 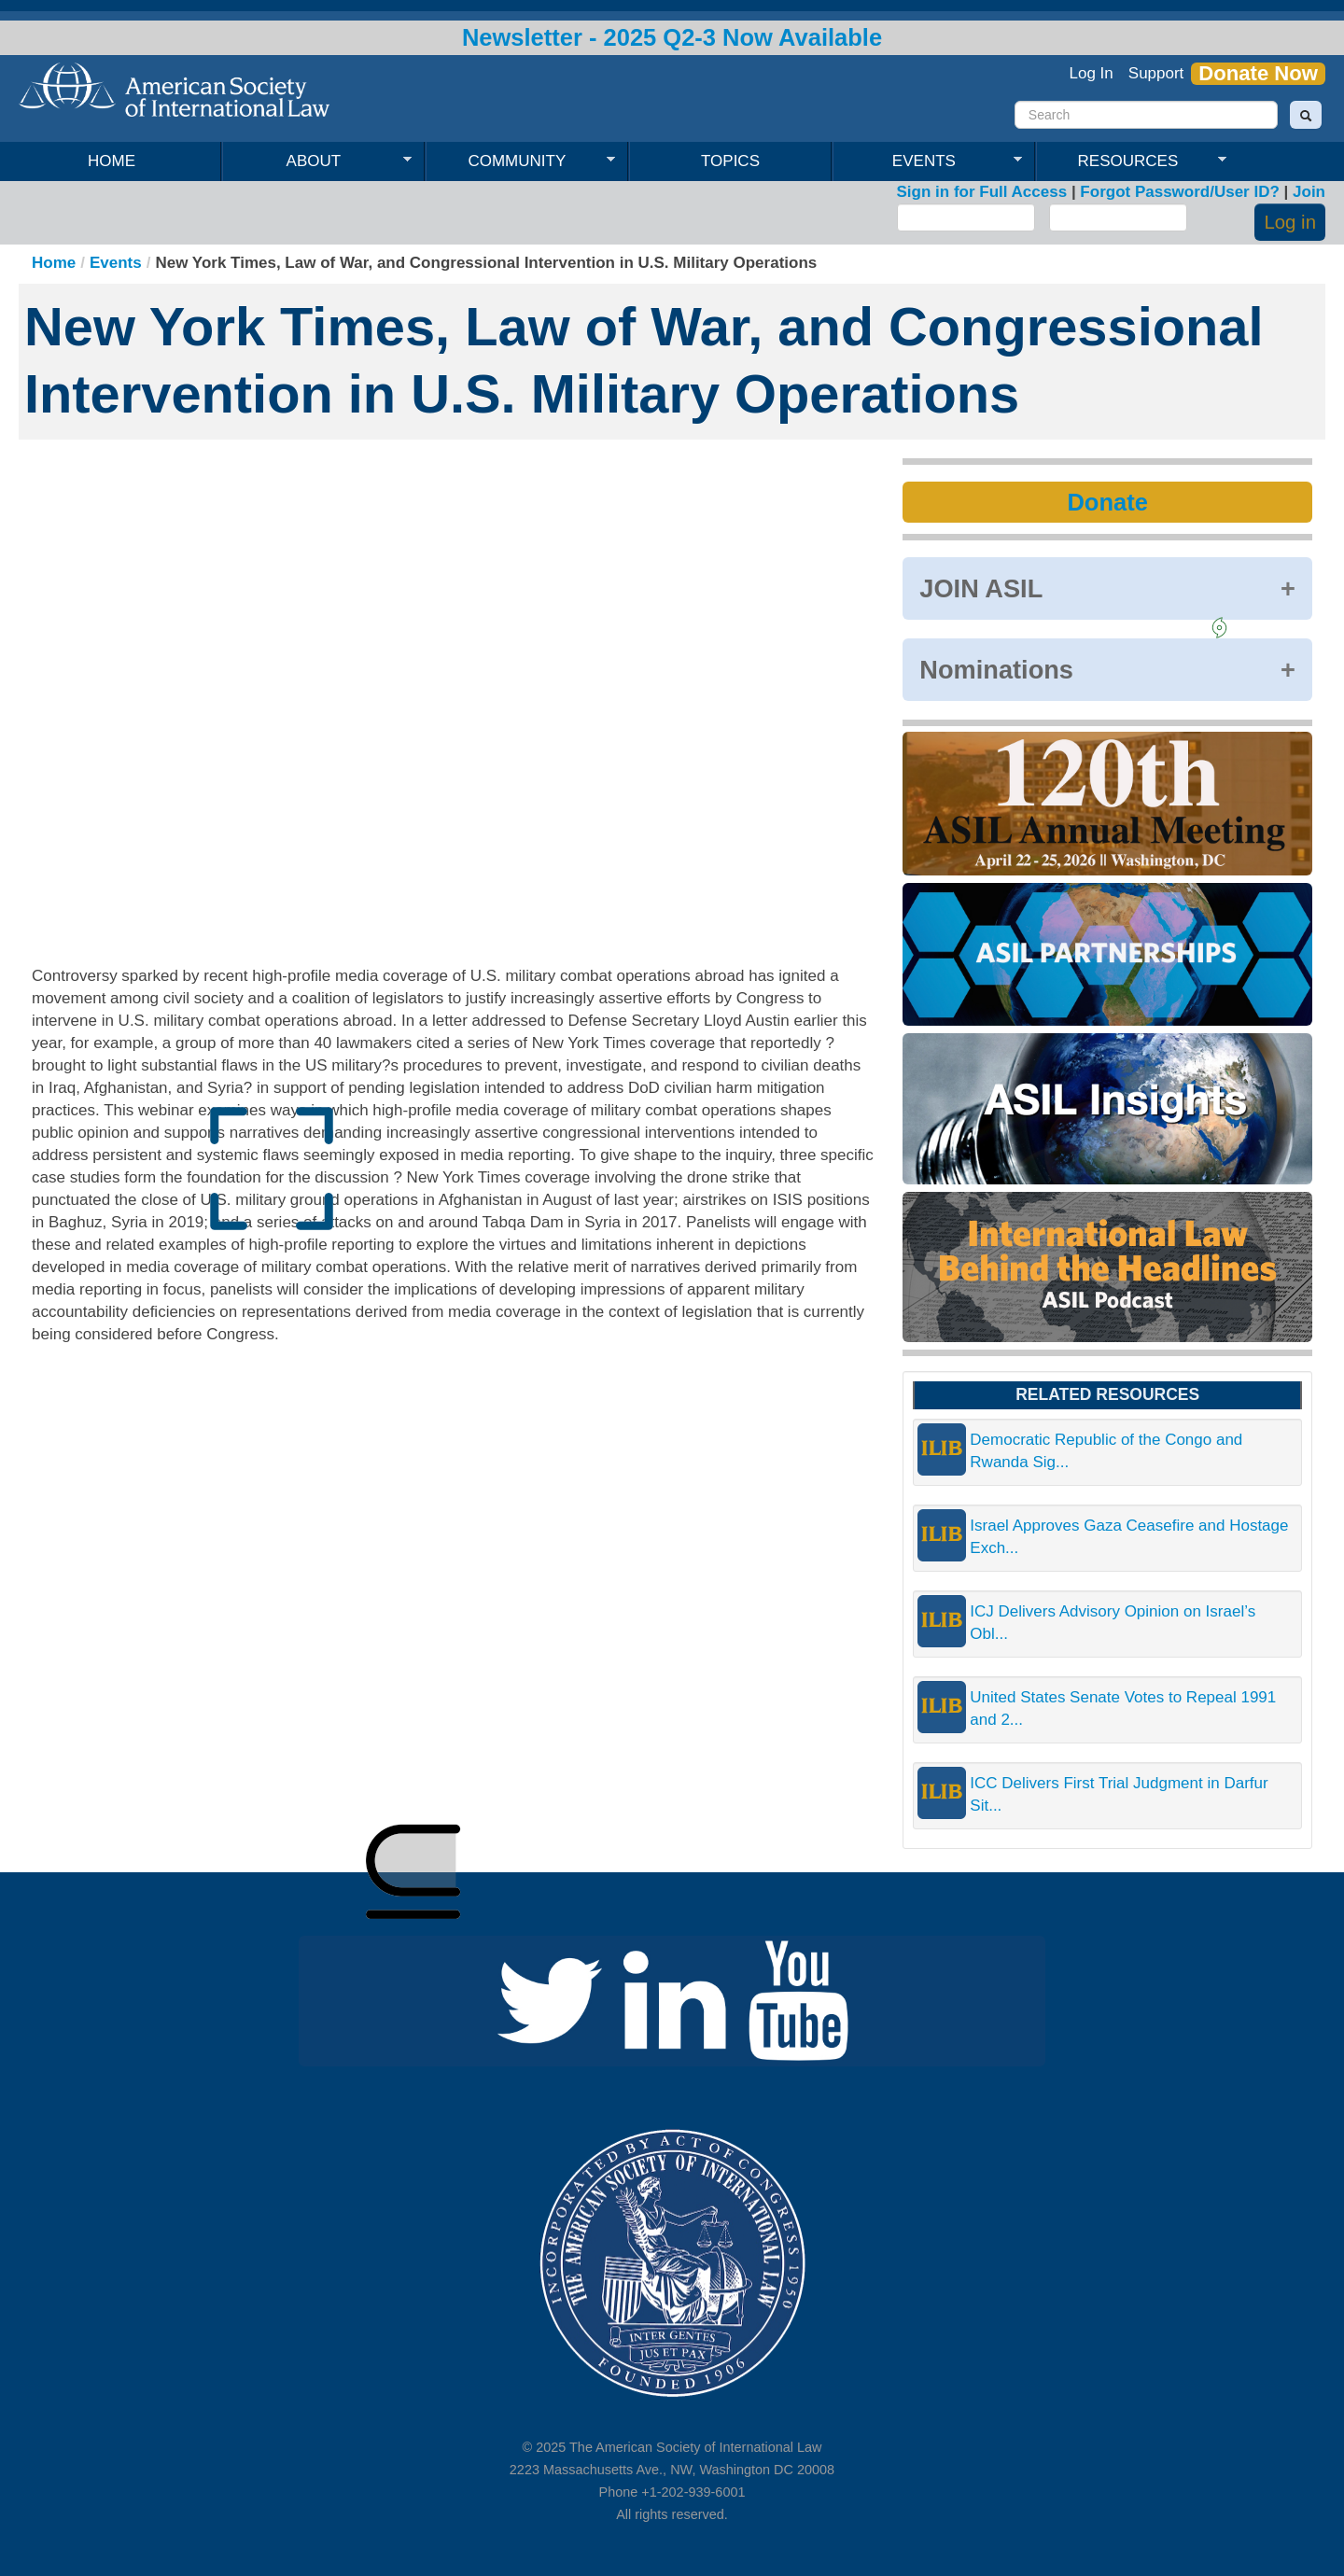 What do you see at coordinates (272, 1169) in the screenshot?
I see `expand to fullscreen mode` at bounding box center [272, 1169].